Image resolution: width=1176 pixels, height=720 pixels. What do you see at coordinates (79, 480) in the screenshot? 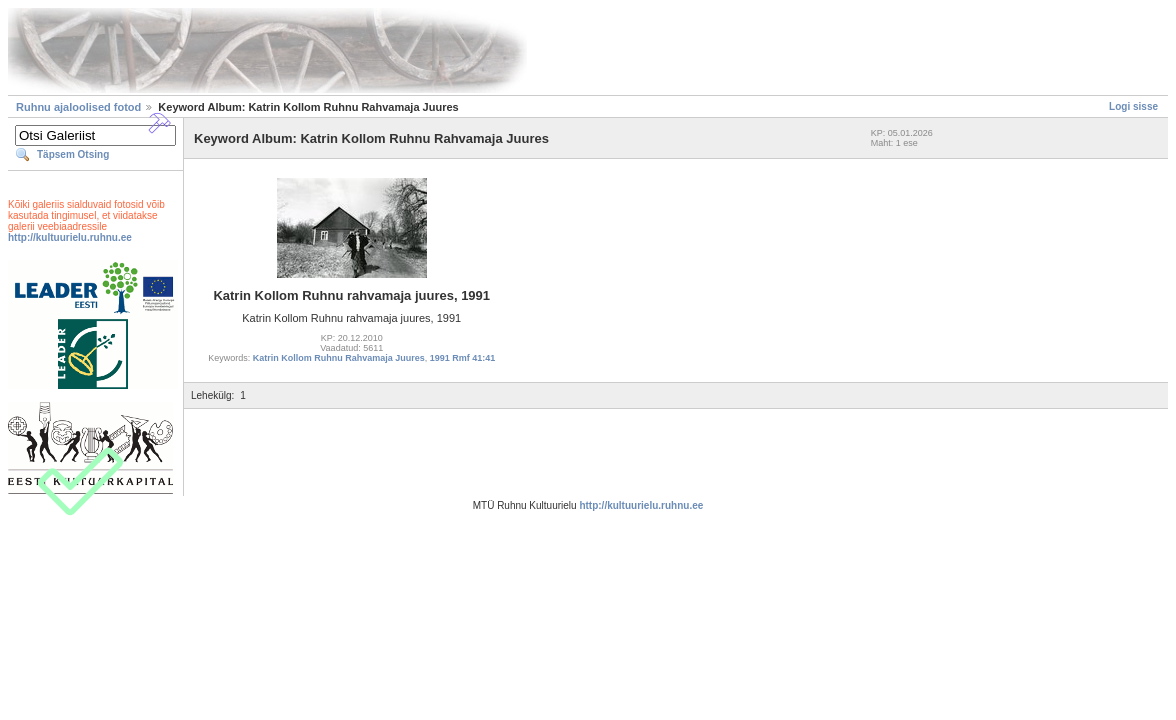
I see `confirm or submit an action` at bounding box center [79, 480].